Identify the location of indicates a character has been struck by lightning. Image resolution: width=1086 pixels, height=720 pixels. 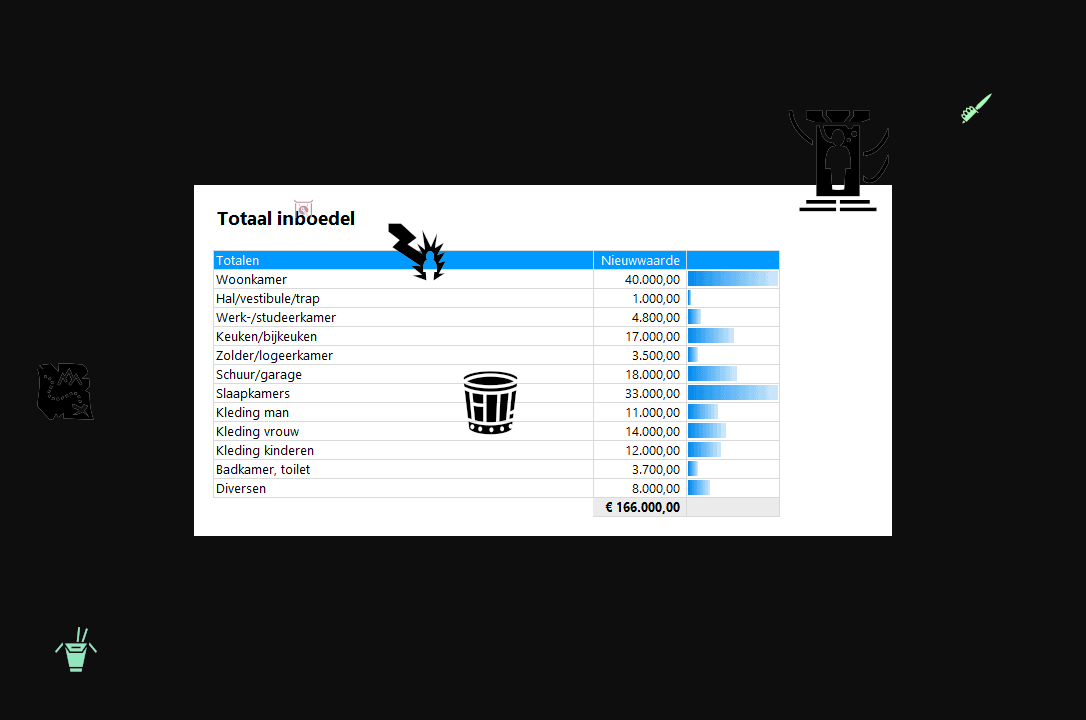
(417, 252).